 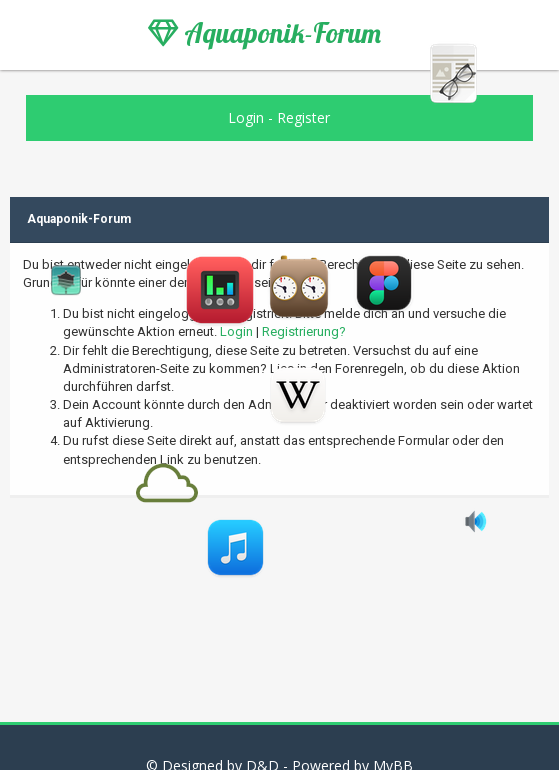 I want to click on open figma design app, so click(x=384, y=283).